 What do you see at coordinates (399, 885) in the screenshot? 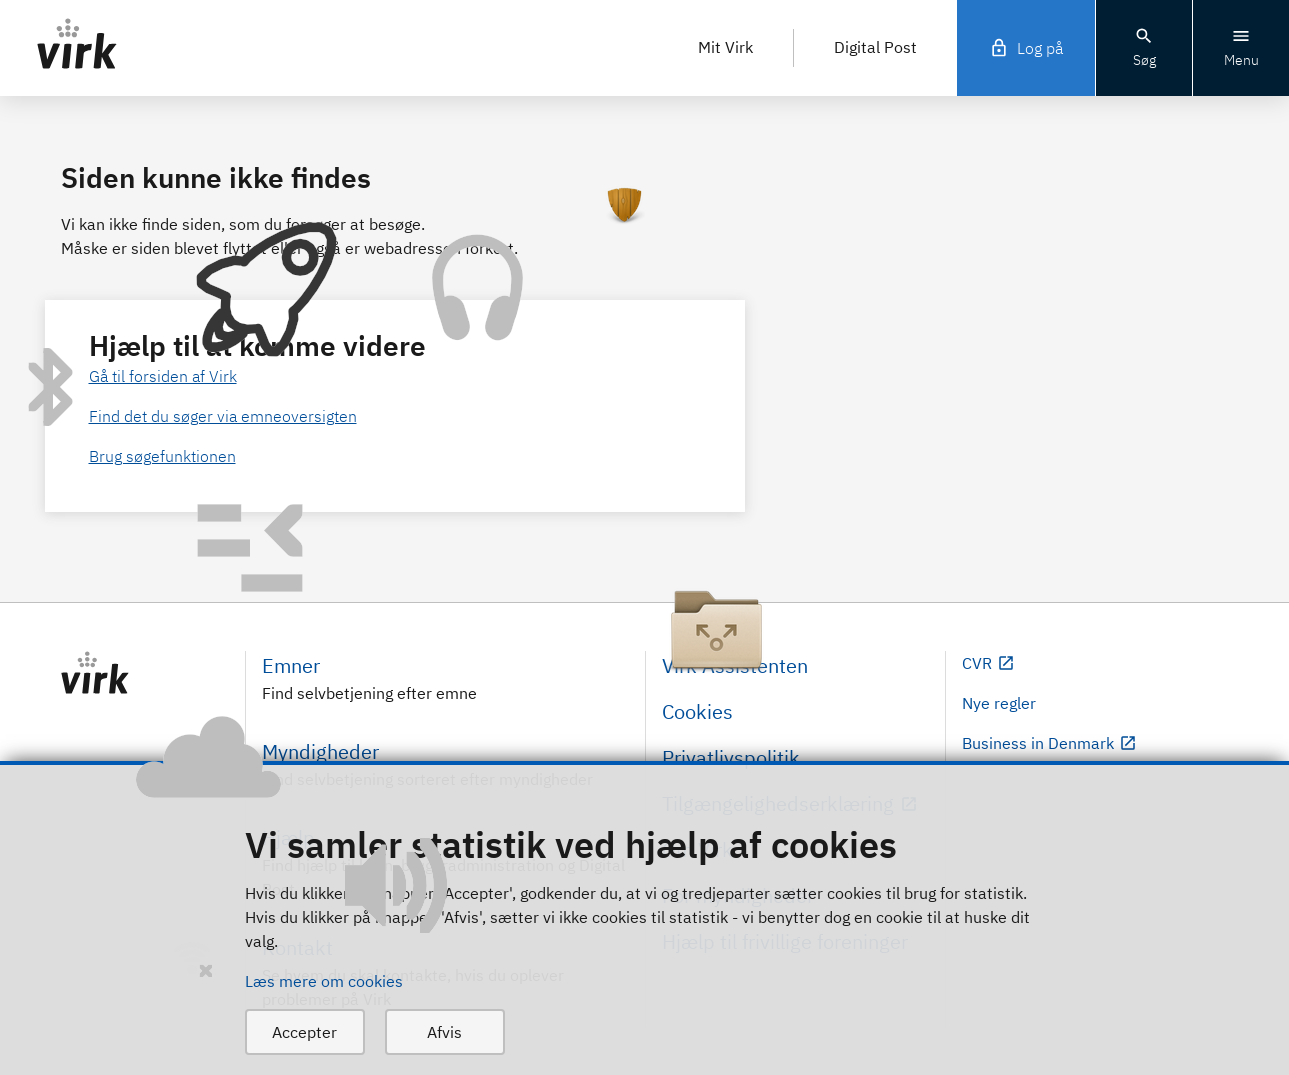
I see `indicates volume is set to high` at bounding box center [399, 885].